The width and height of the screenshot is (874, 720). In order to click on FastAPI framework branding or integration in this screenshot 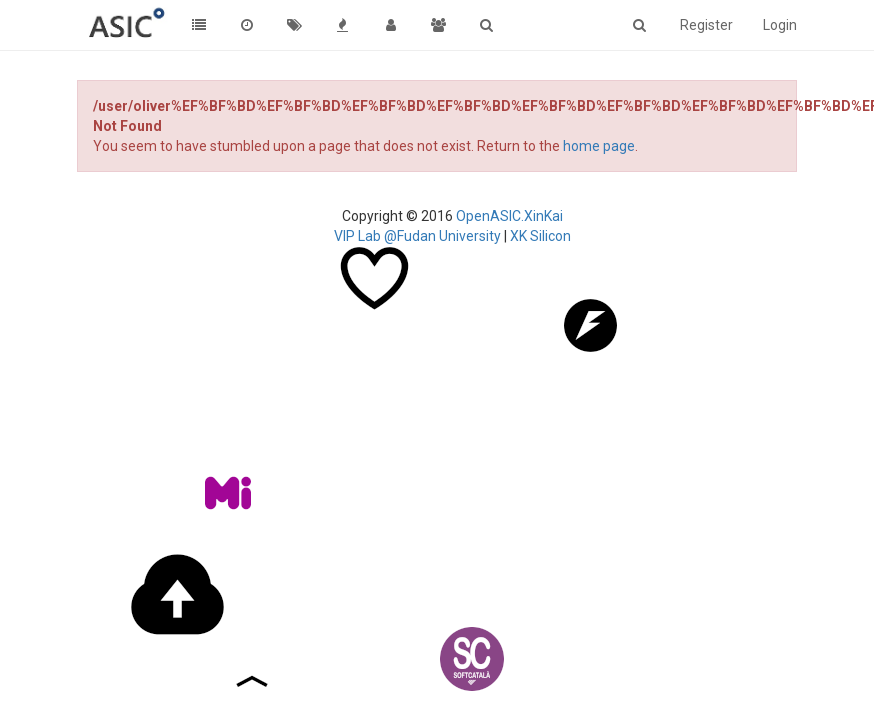, I will do `click(590, 325)`.